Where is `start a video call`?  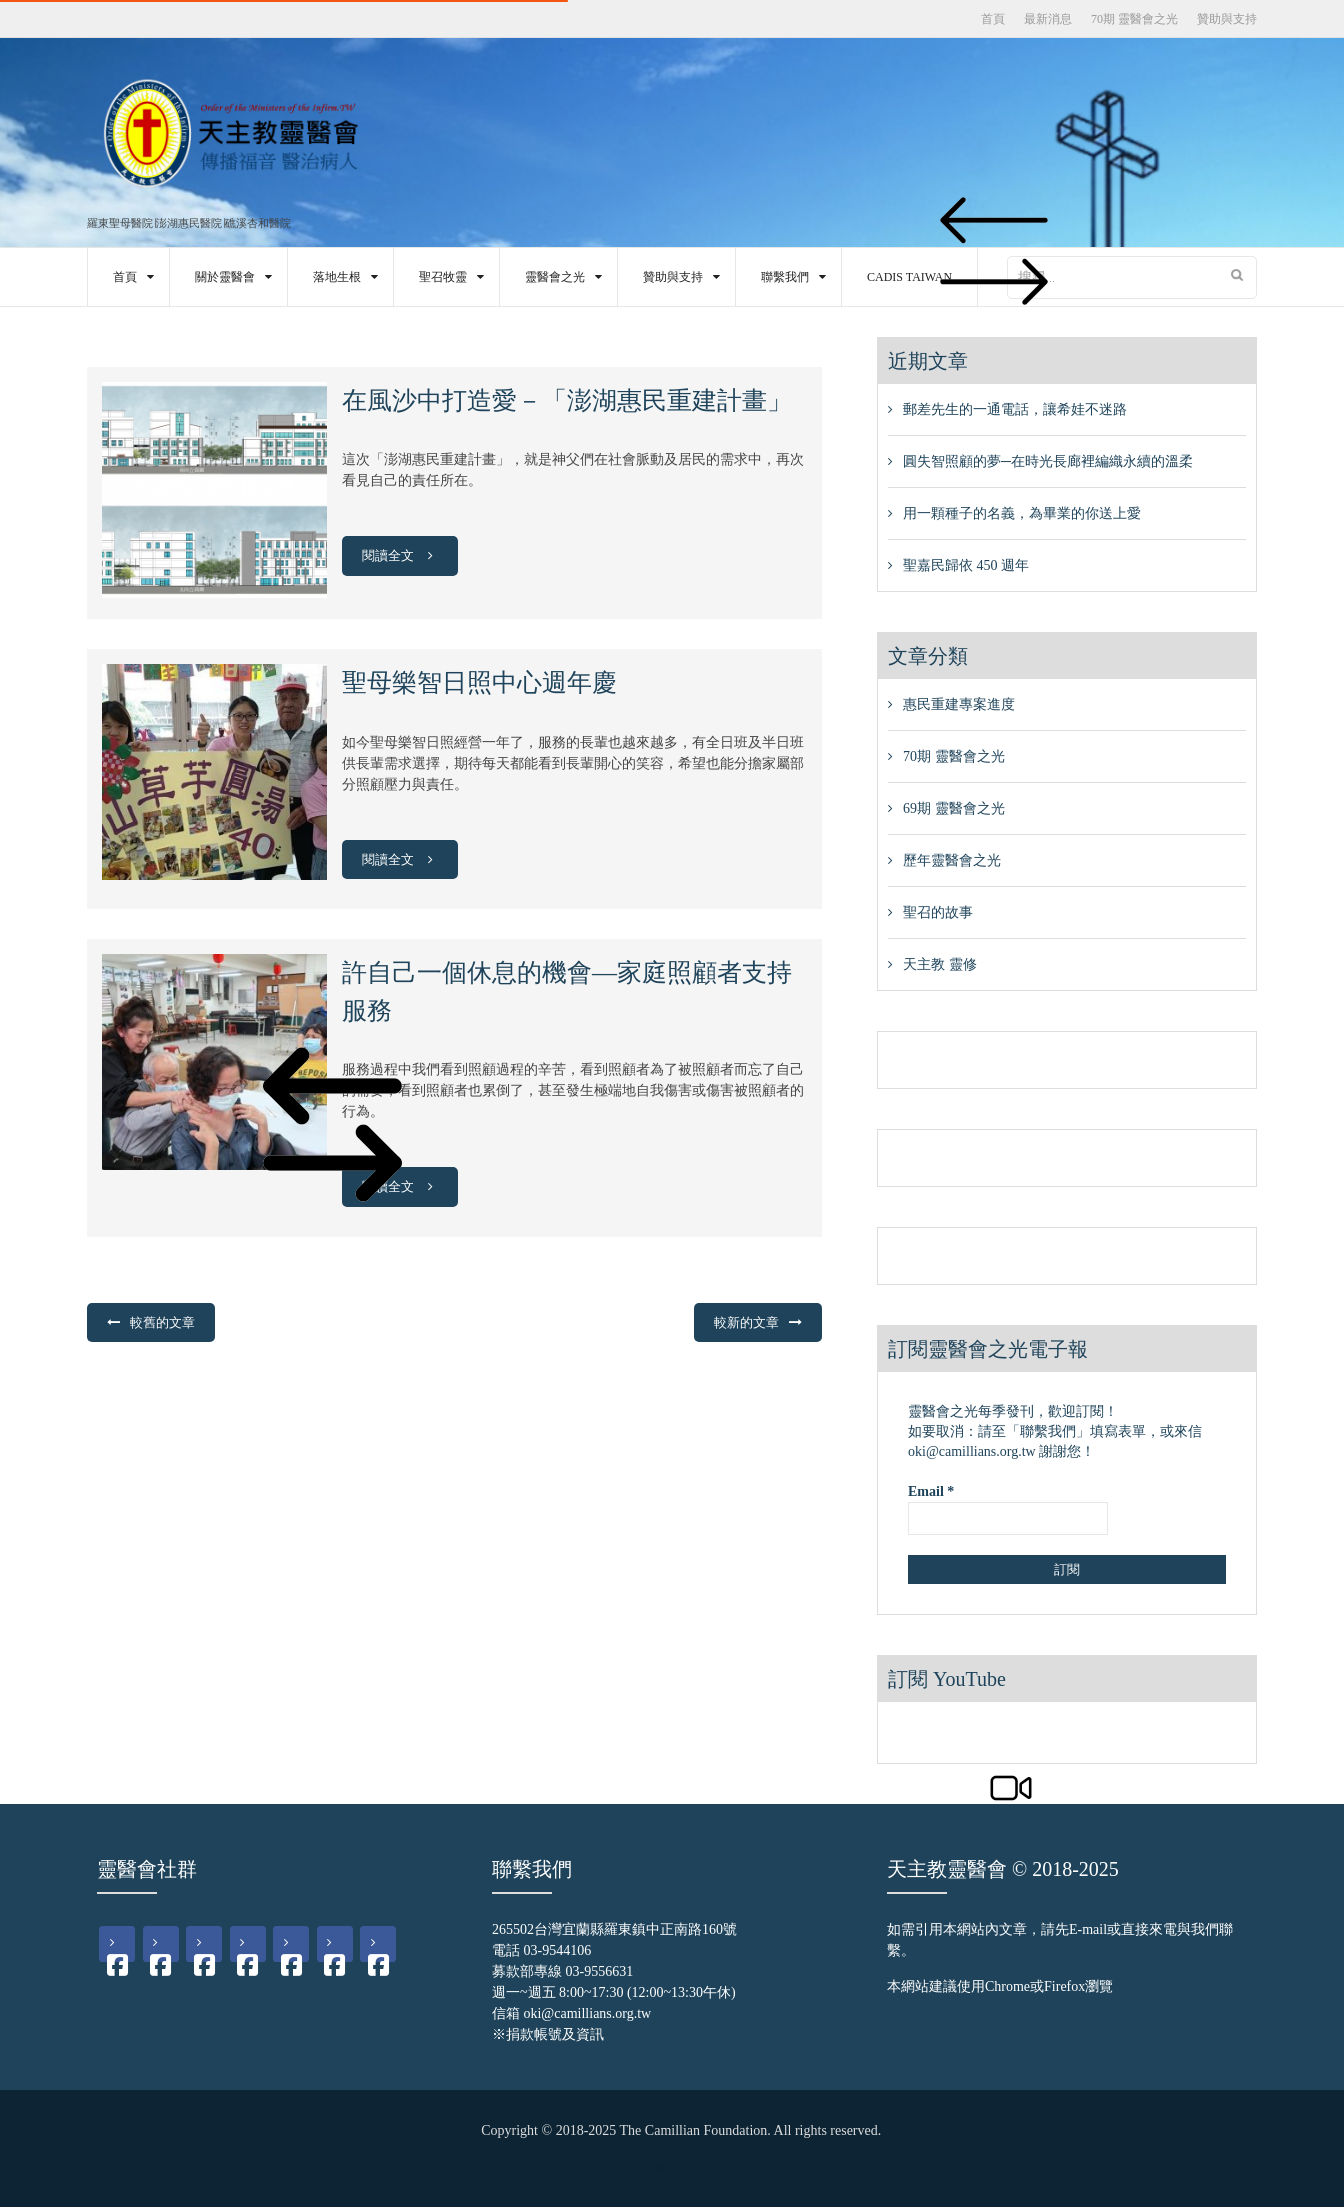
start a video call is located at coordinates (1011, 1788).